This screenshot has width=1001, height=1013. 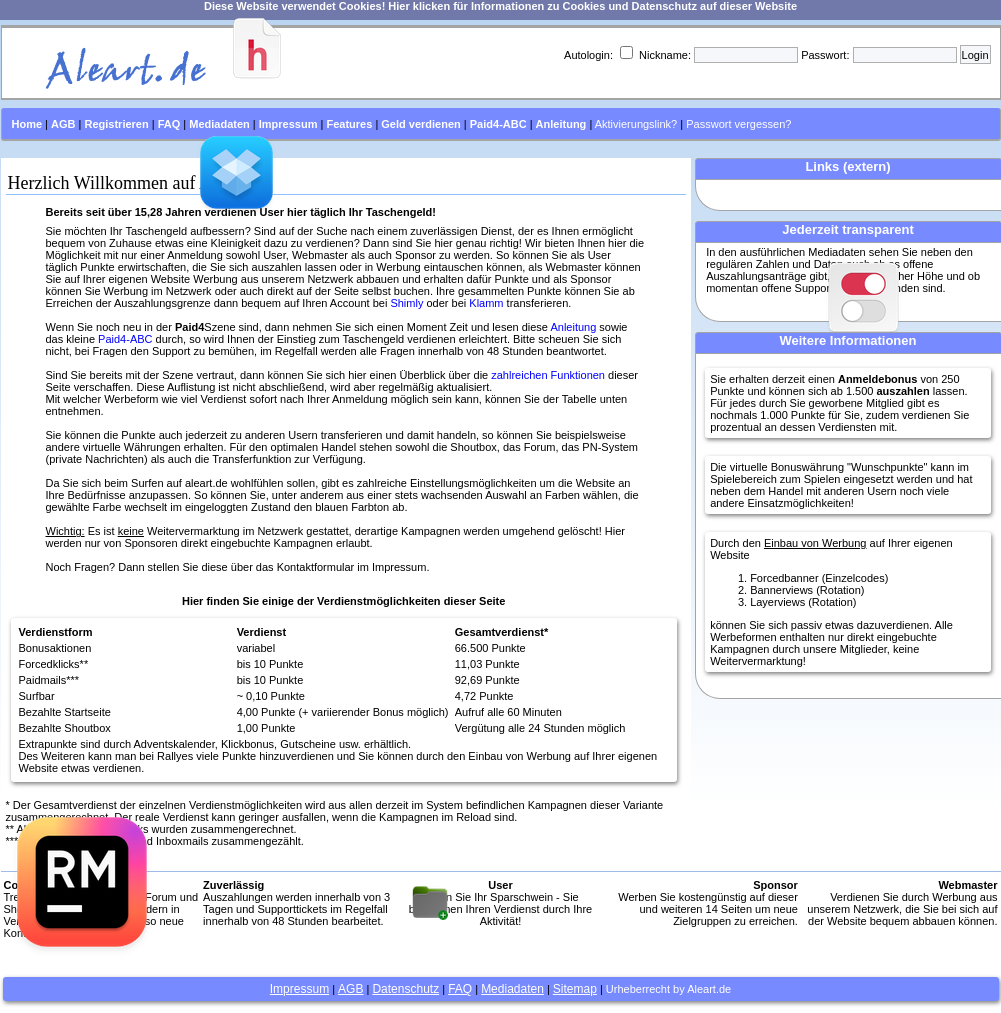 I want to click on open dropbox app, so click(x=236, y=172).